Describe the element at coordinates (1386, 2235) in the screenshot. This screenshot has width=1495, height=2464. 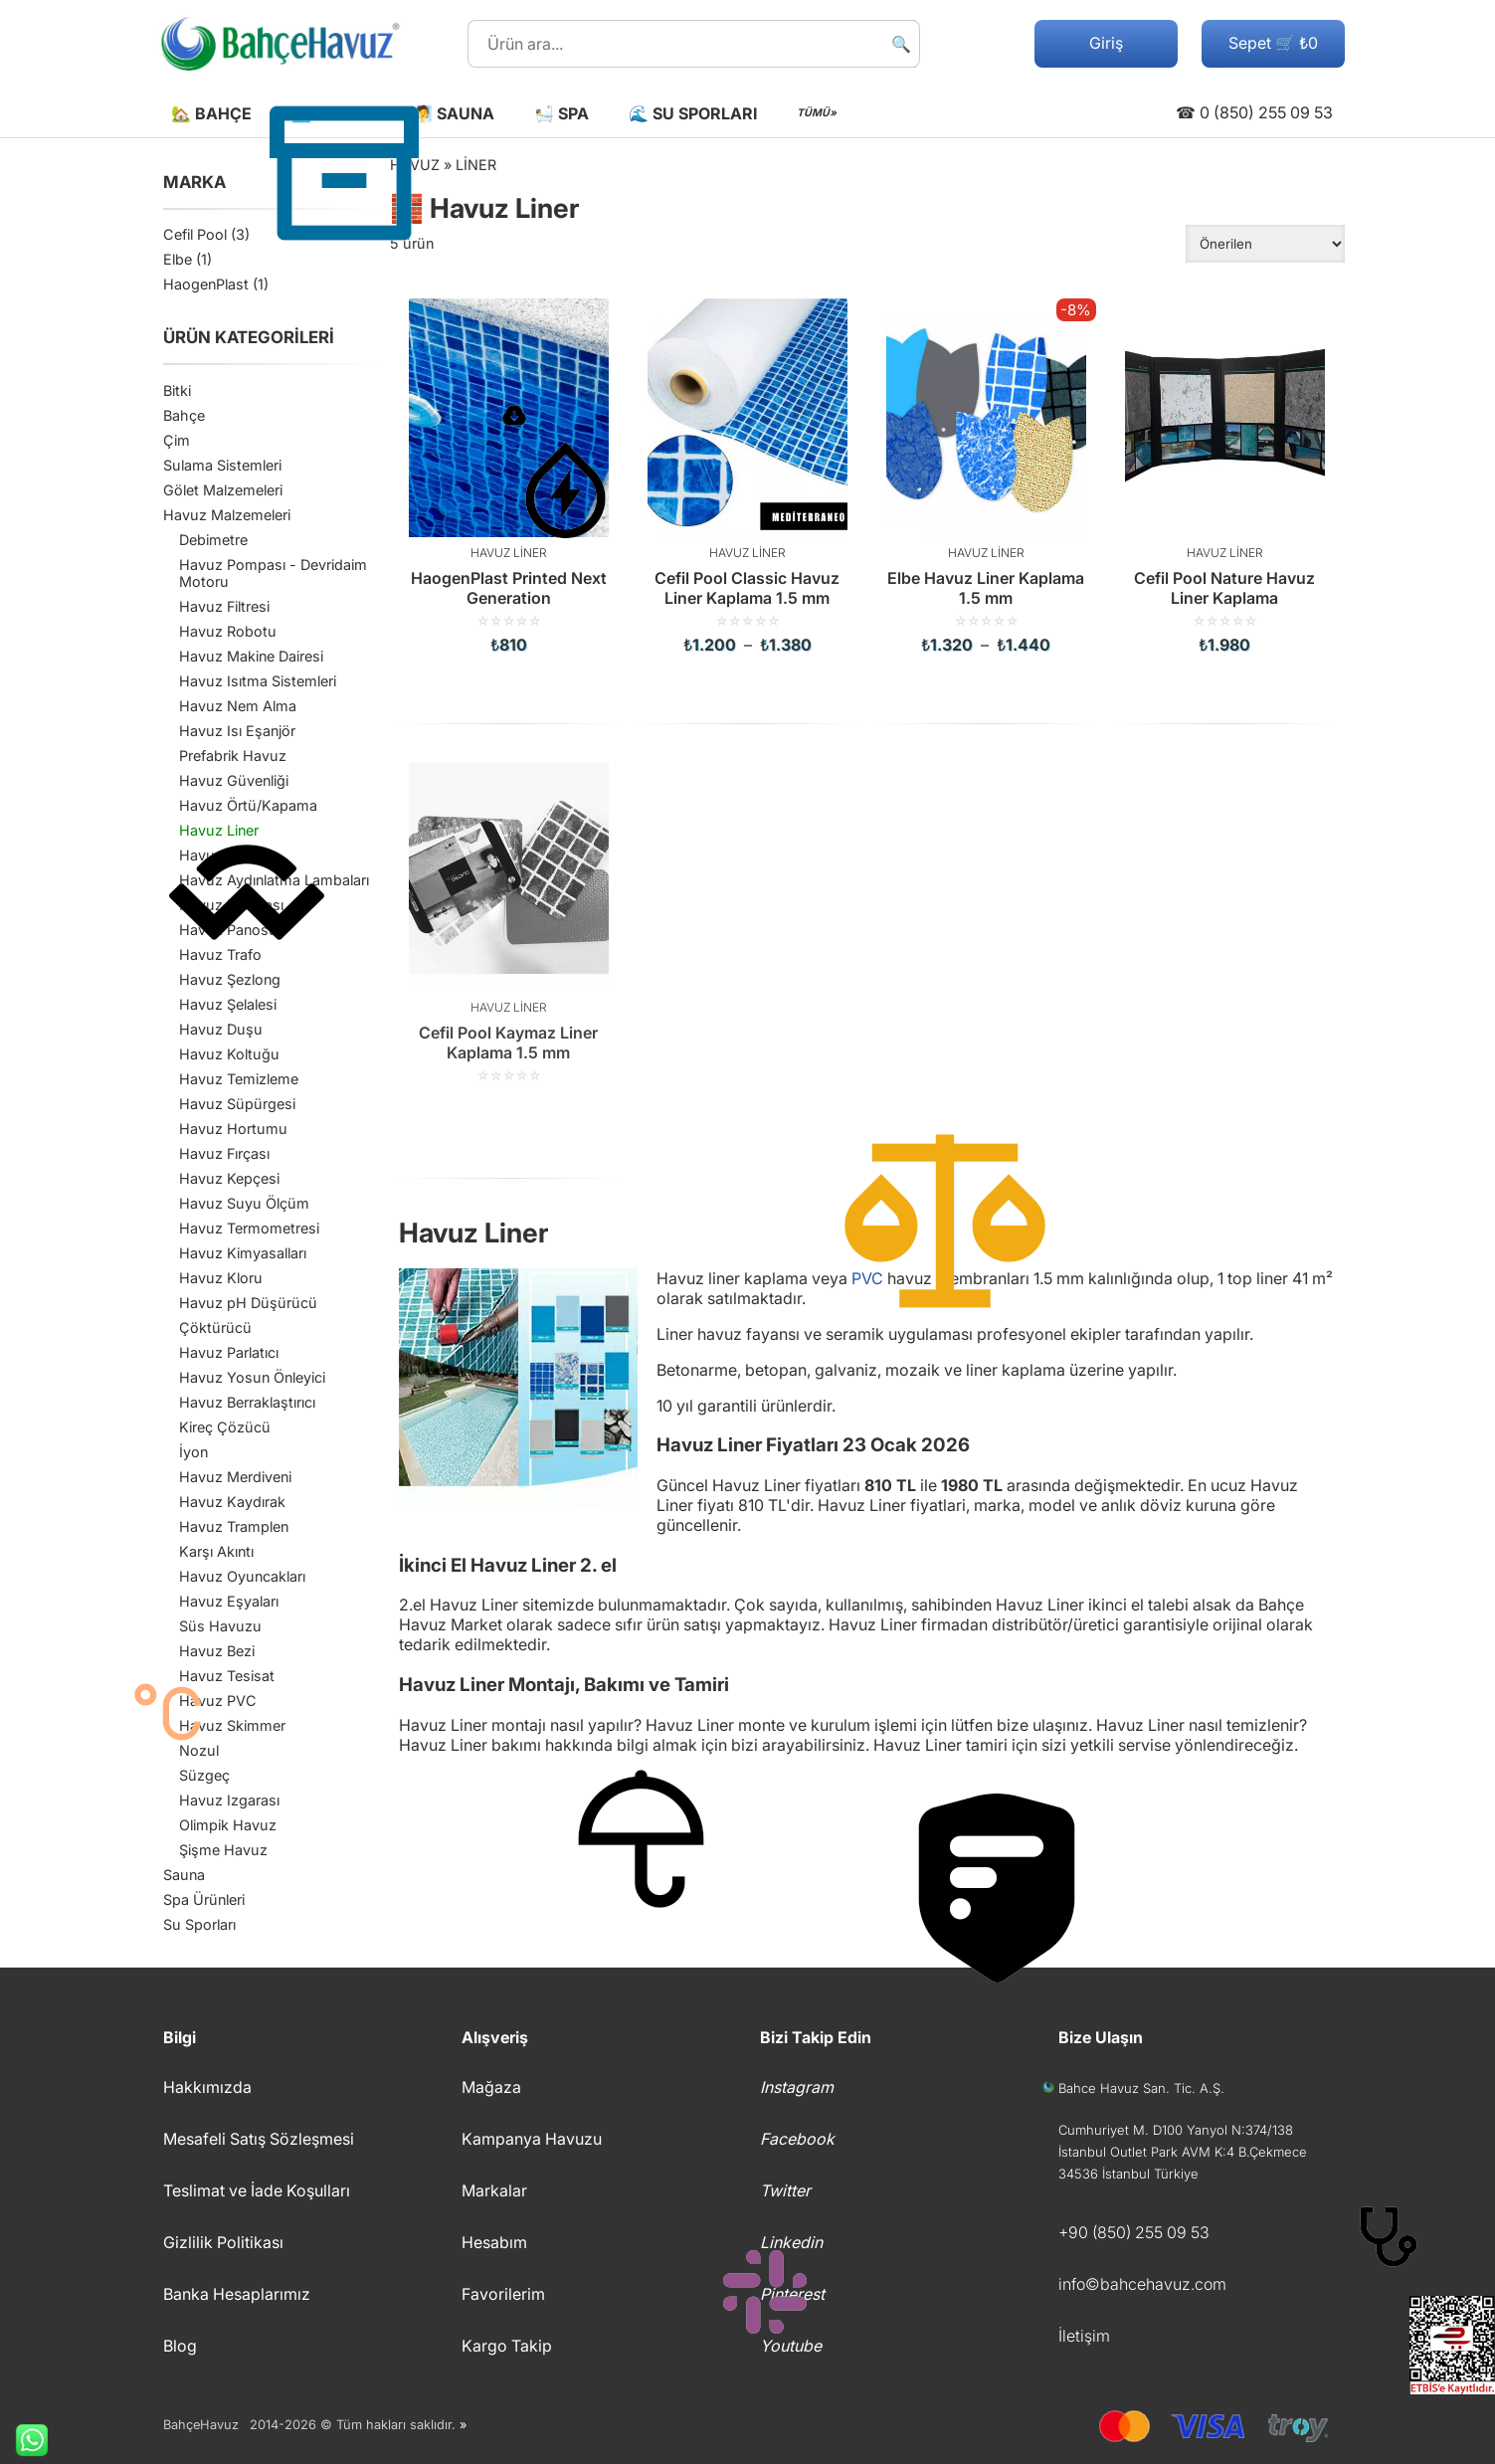
I see `access health or medical features` at that location.